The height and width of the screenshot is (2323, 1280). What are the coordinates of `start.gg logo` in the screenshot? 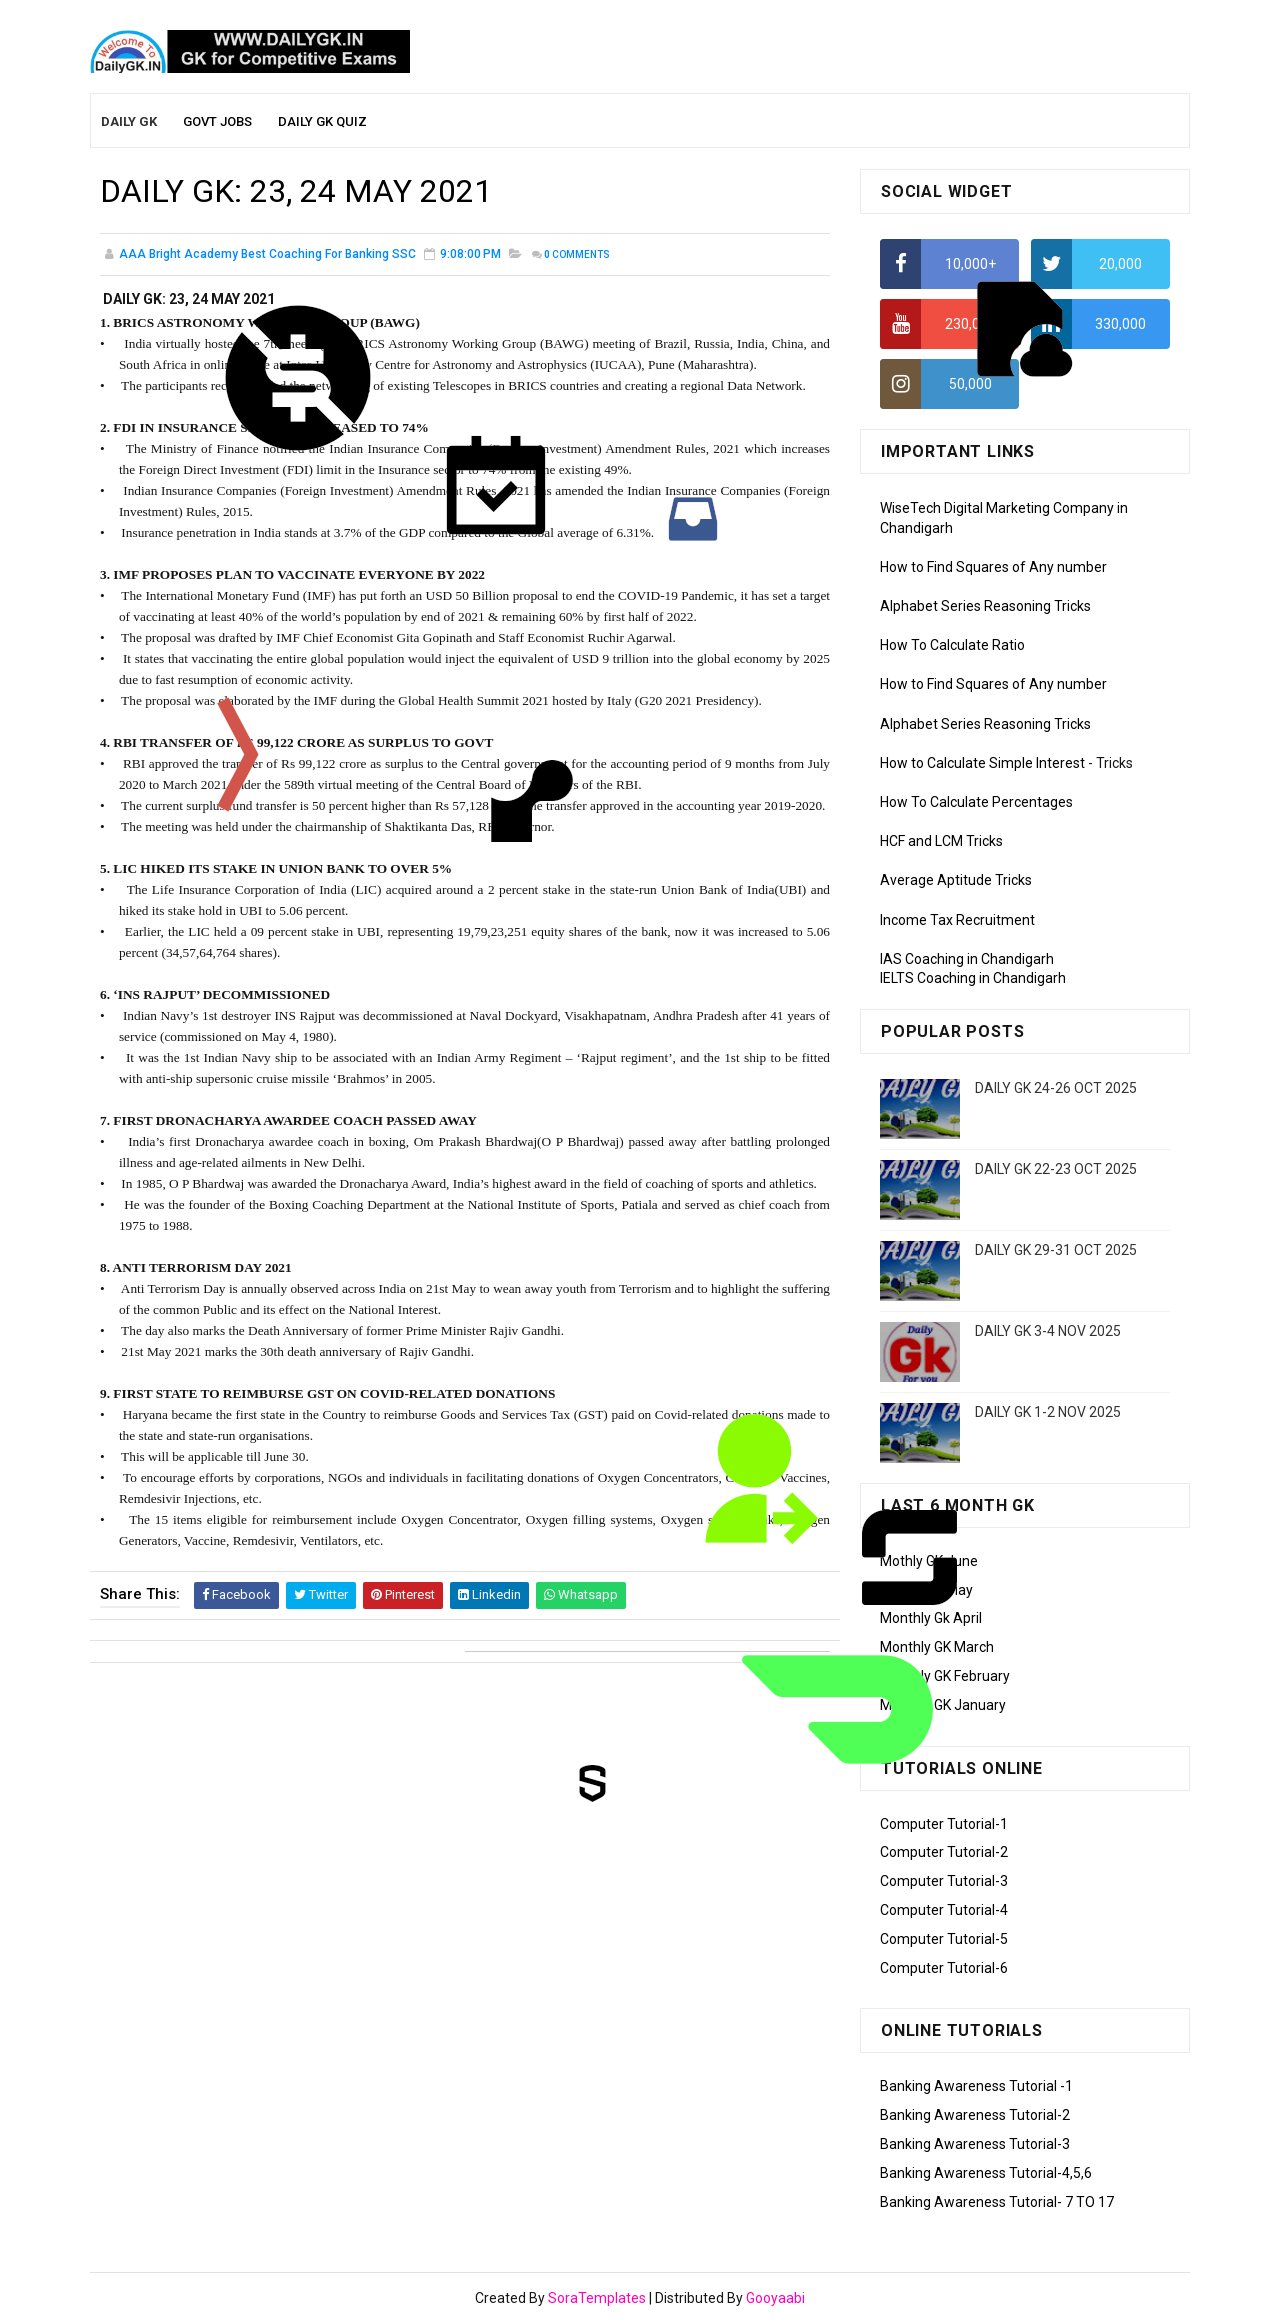 It's located at (909, 1557).